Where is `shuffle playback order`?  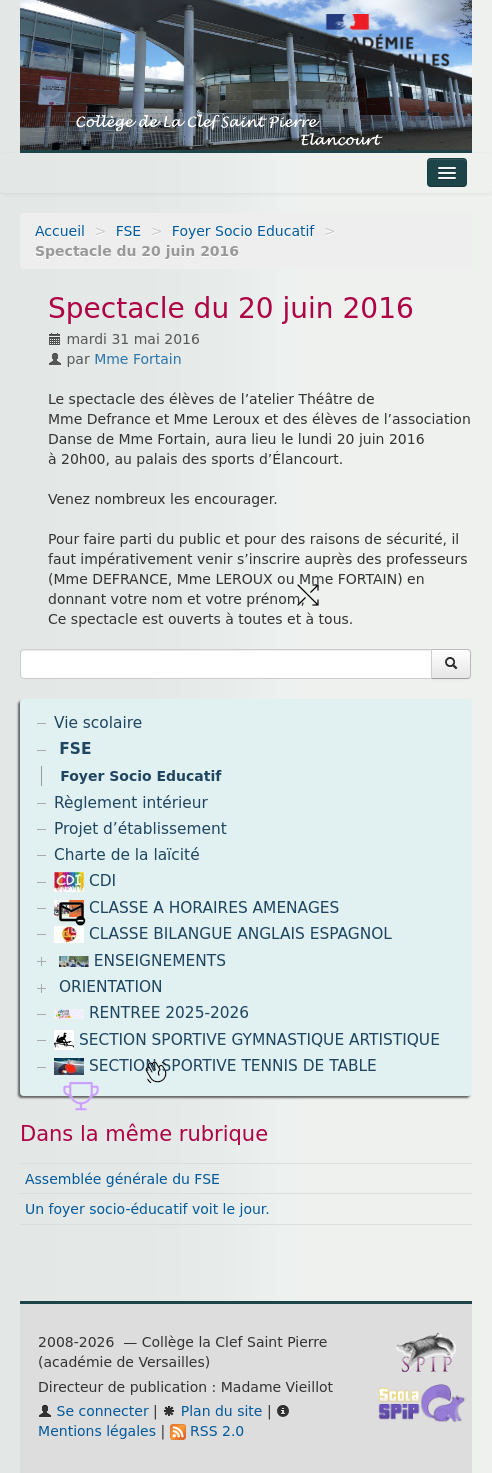 shuffle playback order is located at coordinates (308, 595).